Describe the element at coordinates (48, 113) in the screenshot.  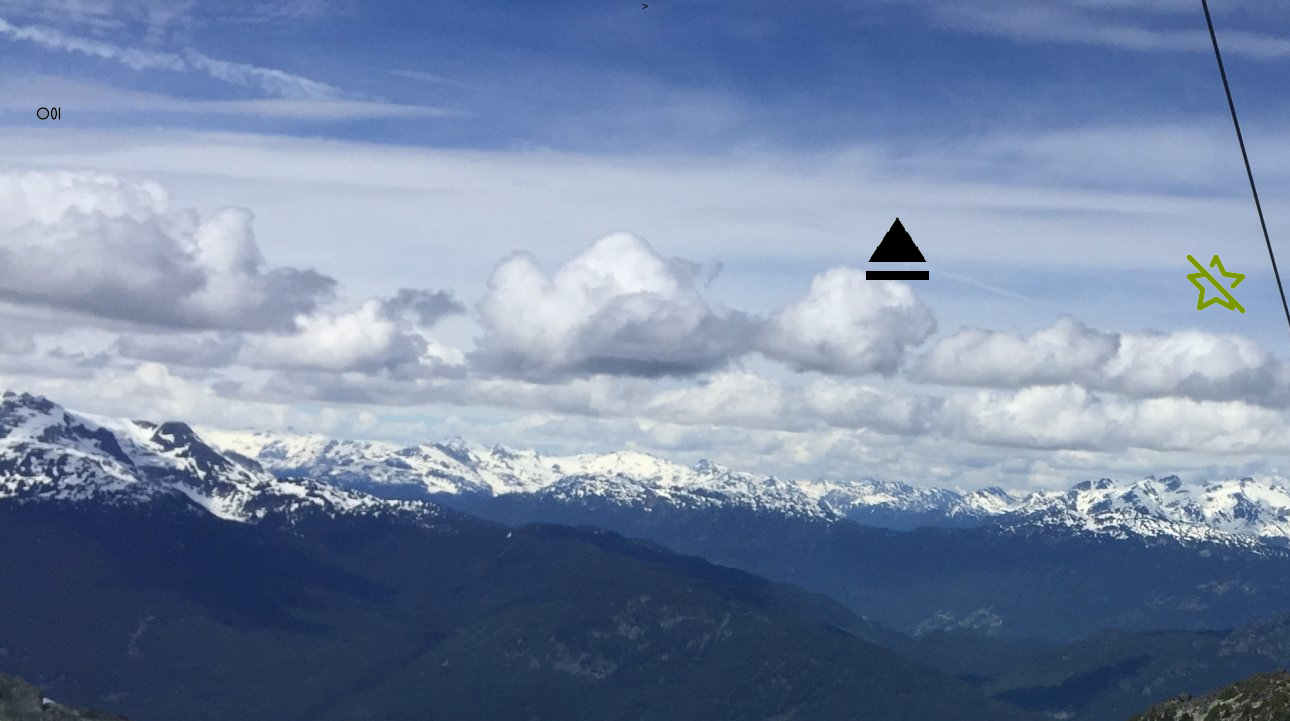
I see `visit medium profile or blog` at that location.